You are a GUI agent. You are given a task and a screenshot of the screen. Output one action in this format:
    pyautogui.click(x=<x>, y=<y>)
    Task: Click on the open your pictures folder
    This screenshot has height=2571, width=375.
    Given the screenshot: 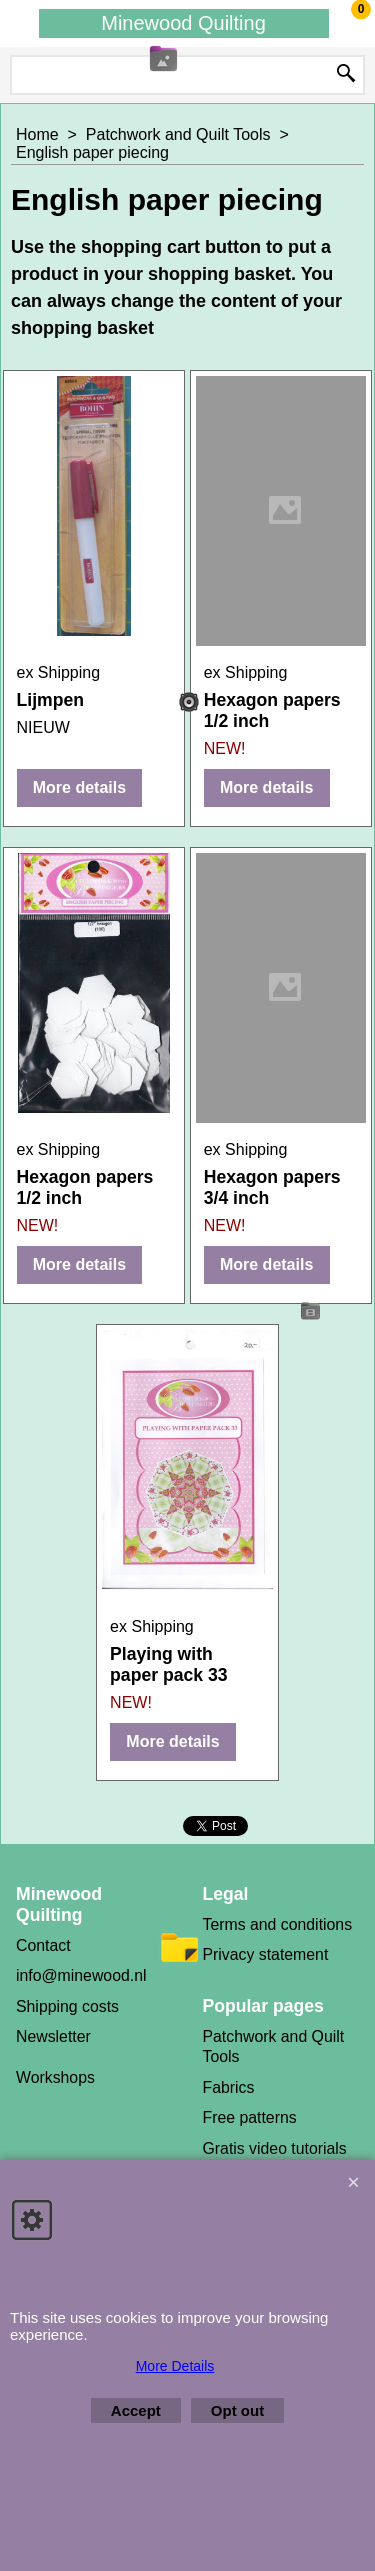 What is the action you would take?
    pyautogui.click(x=163, y=58)
    